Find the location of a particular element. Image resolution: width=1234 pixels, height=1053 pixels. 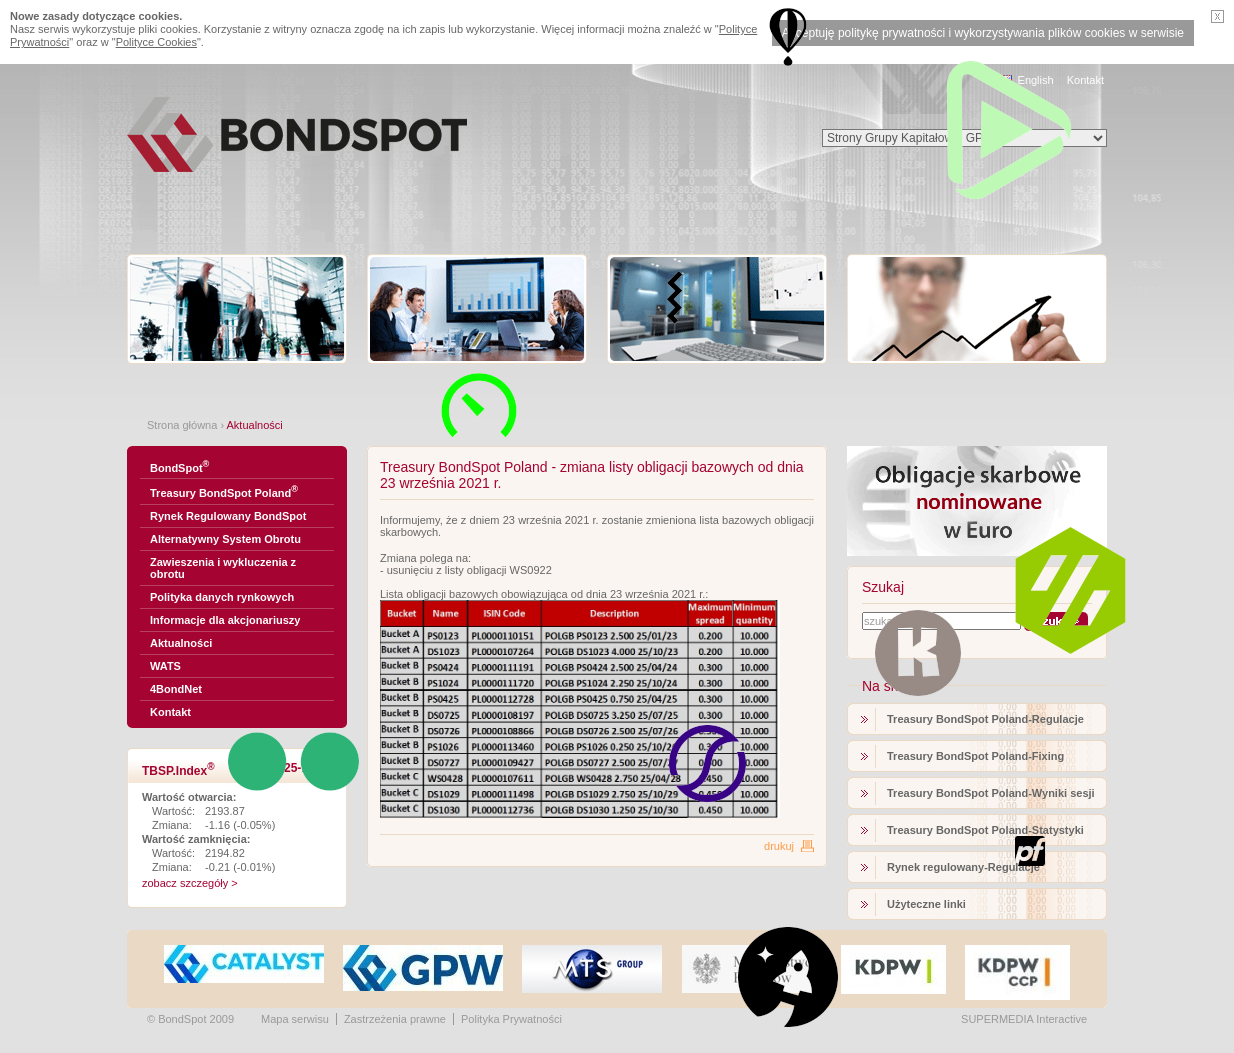

konva javascript library logo is located at coordinates (918, 653).